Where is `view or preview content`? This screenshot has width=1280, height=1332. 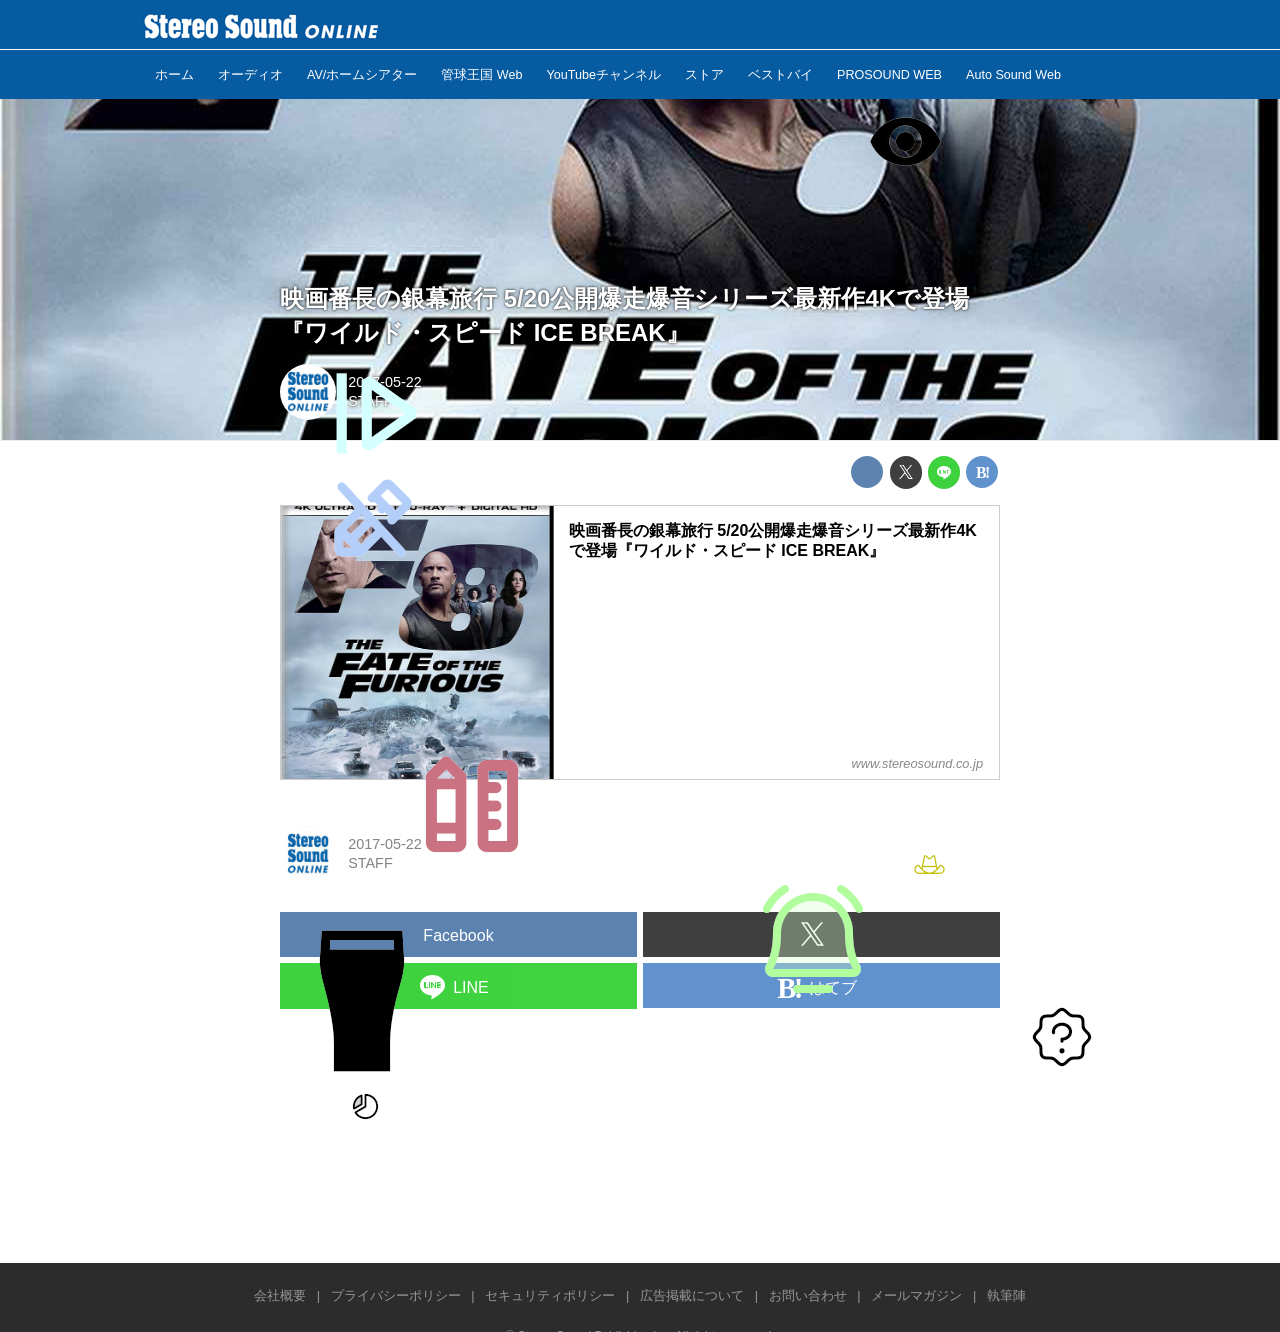 view or preview content is located at coordinates (905, 141).